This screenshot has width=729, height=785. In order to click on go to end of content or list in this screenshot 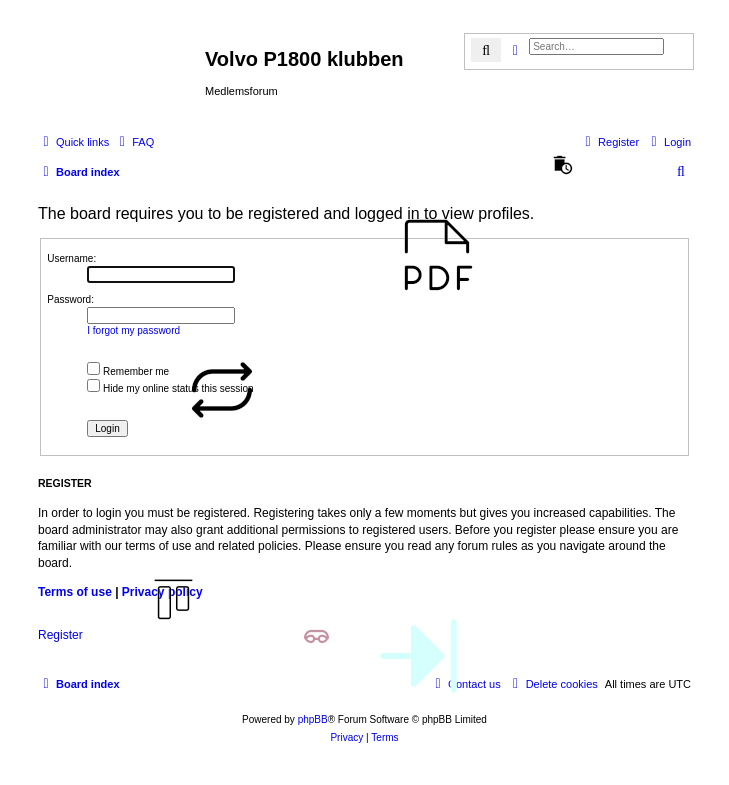, I will do `click(420, 656)`.